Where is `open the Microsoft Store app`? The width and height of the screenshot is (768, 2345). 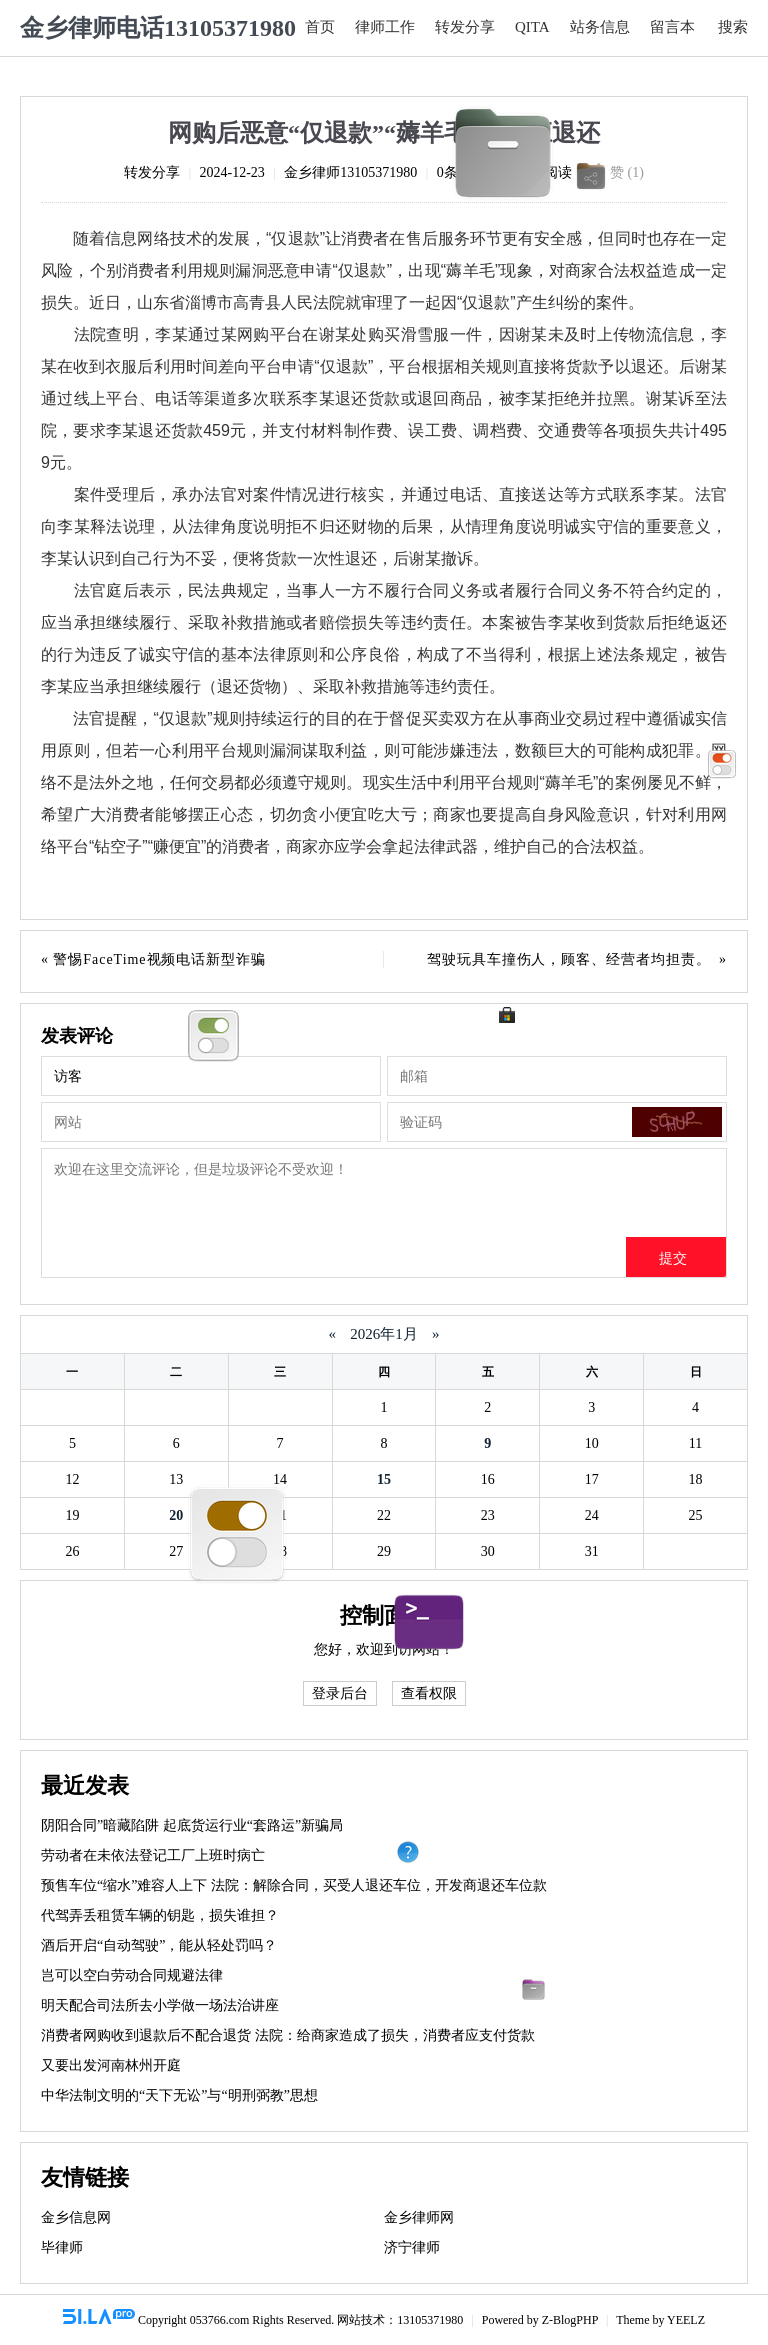 open the Microsoft Store app is located at coordinates (507, 1015).